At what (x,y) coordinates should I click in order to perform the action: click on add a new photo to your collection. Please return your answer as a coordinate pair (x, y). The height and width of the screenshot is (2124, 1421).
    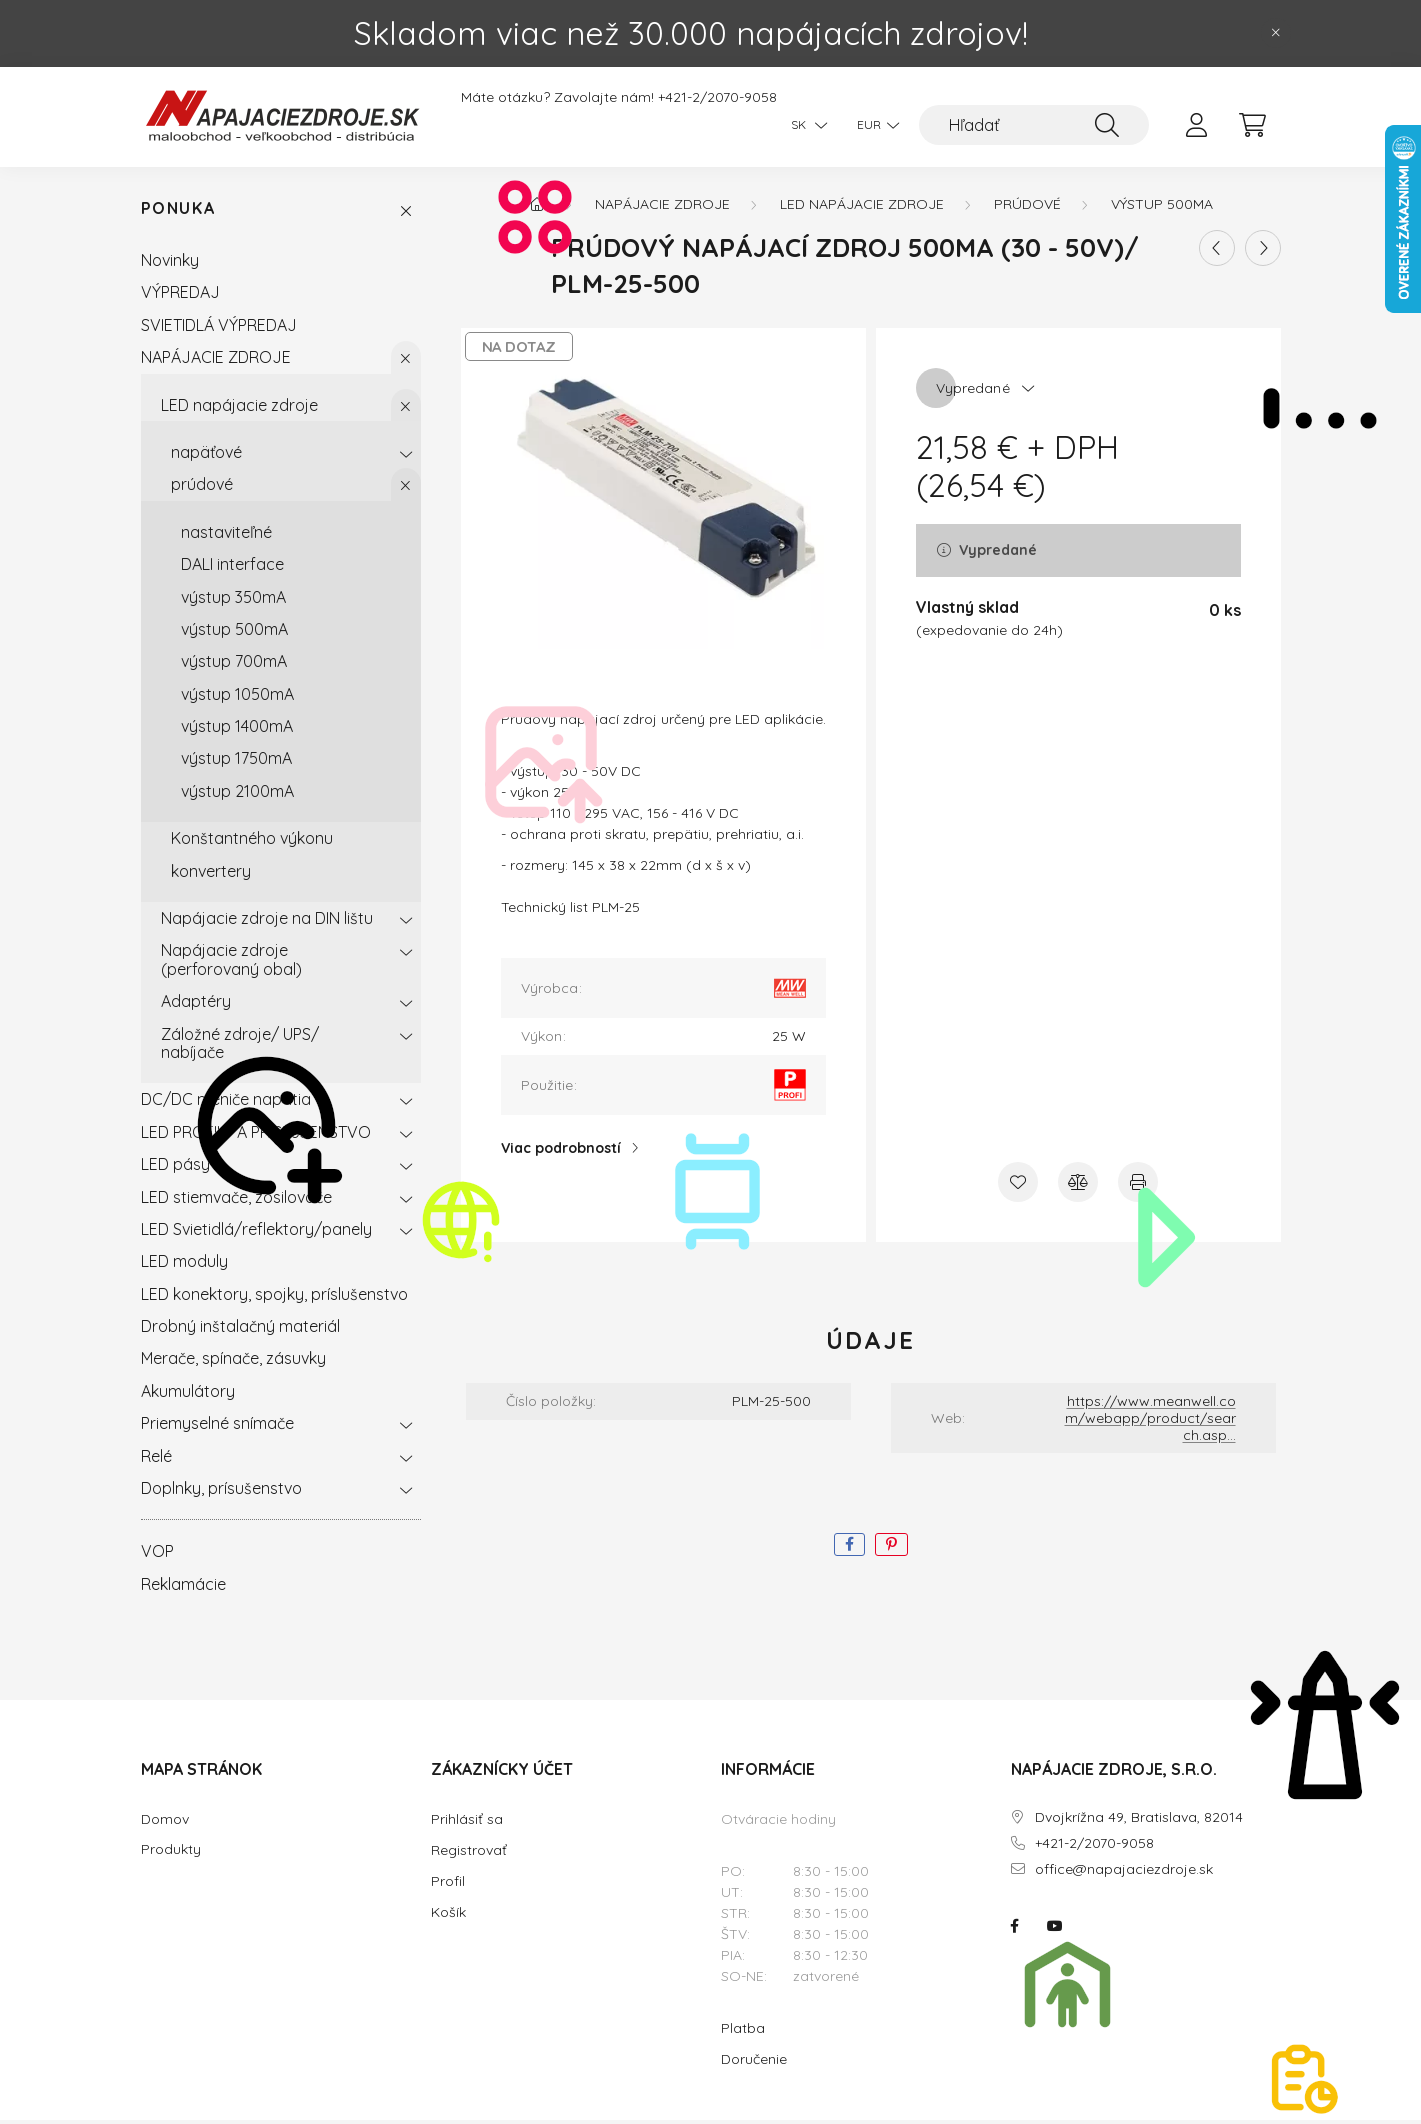
    Looking at the image, I should click on (266, 1125).